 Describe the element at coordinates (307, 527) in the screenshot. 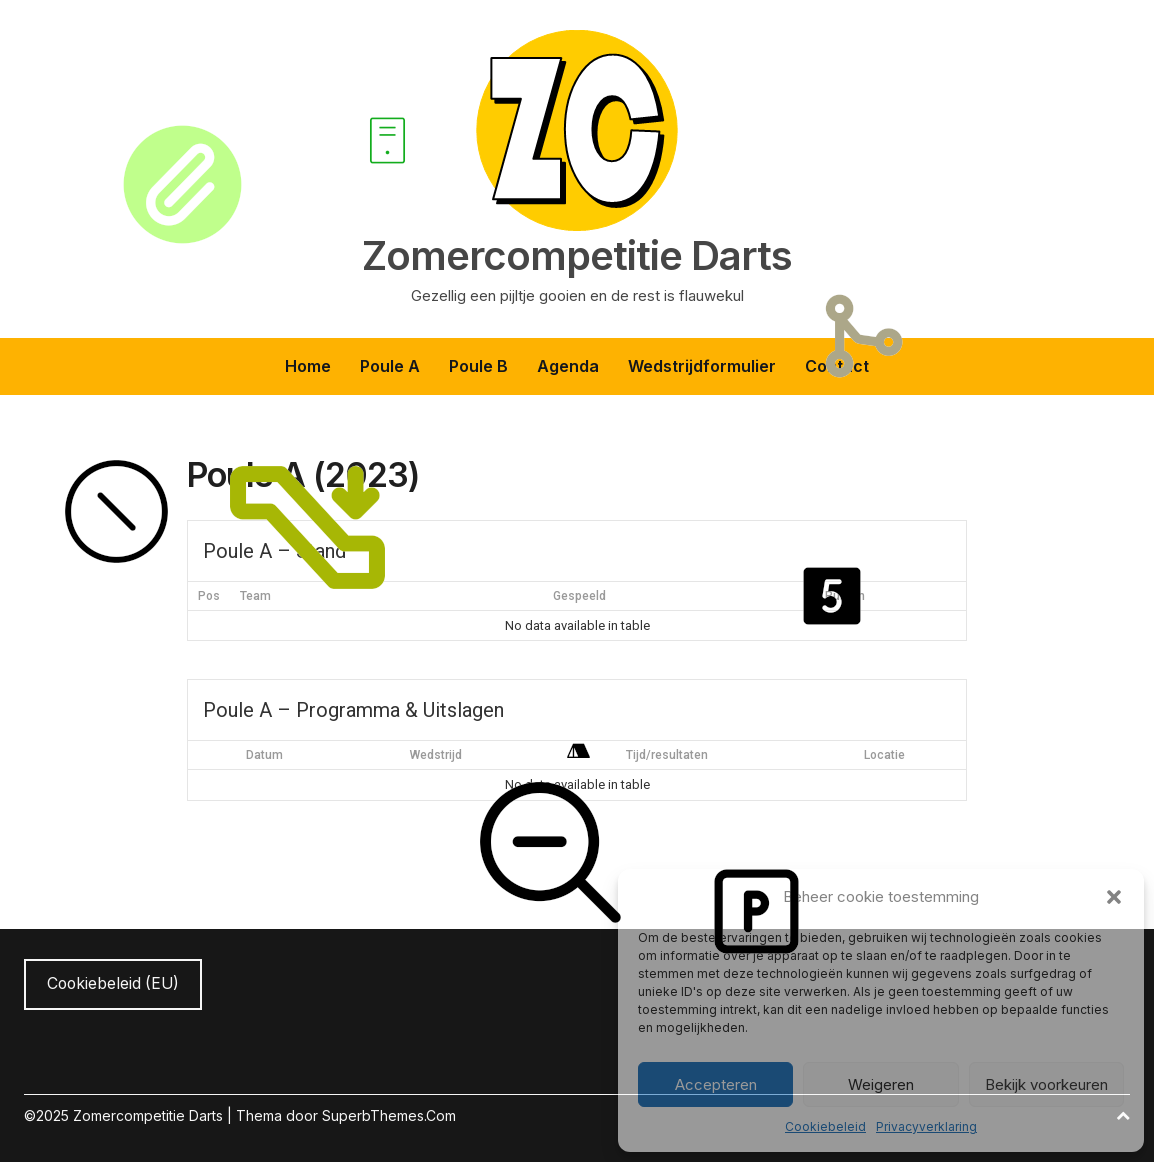

I see `indicates escalator going down` at that location.